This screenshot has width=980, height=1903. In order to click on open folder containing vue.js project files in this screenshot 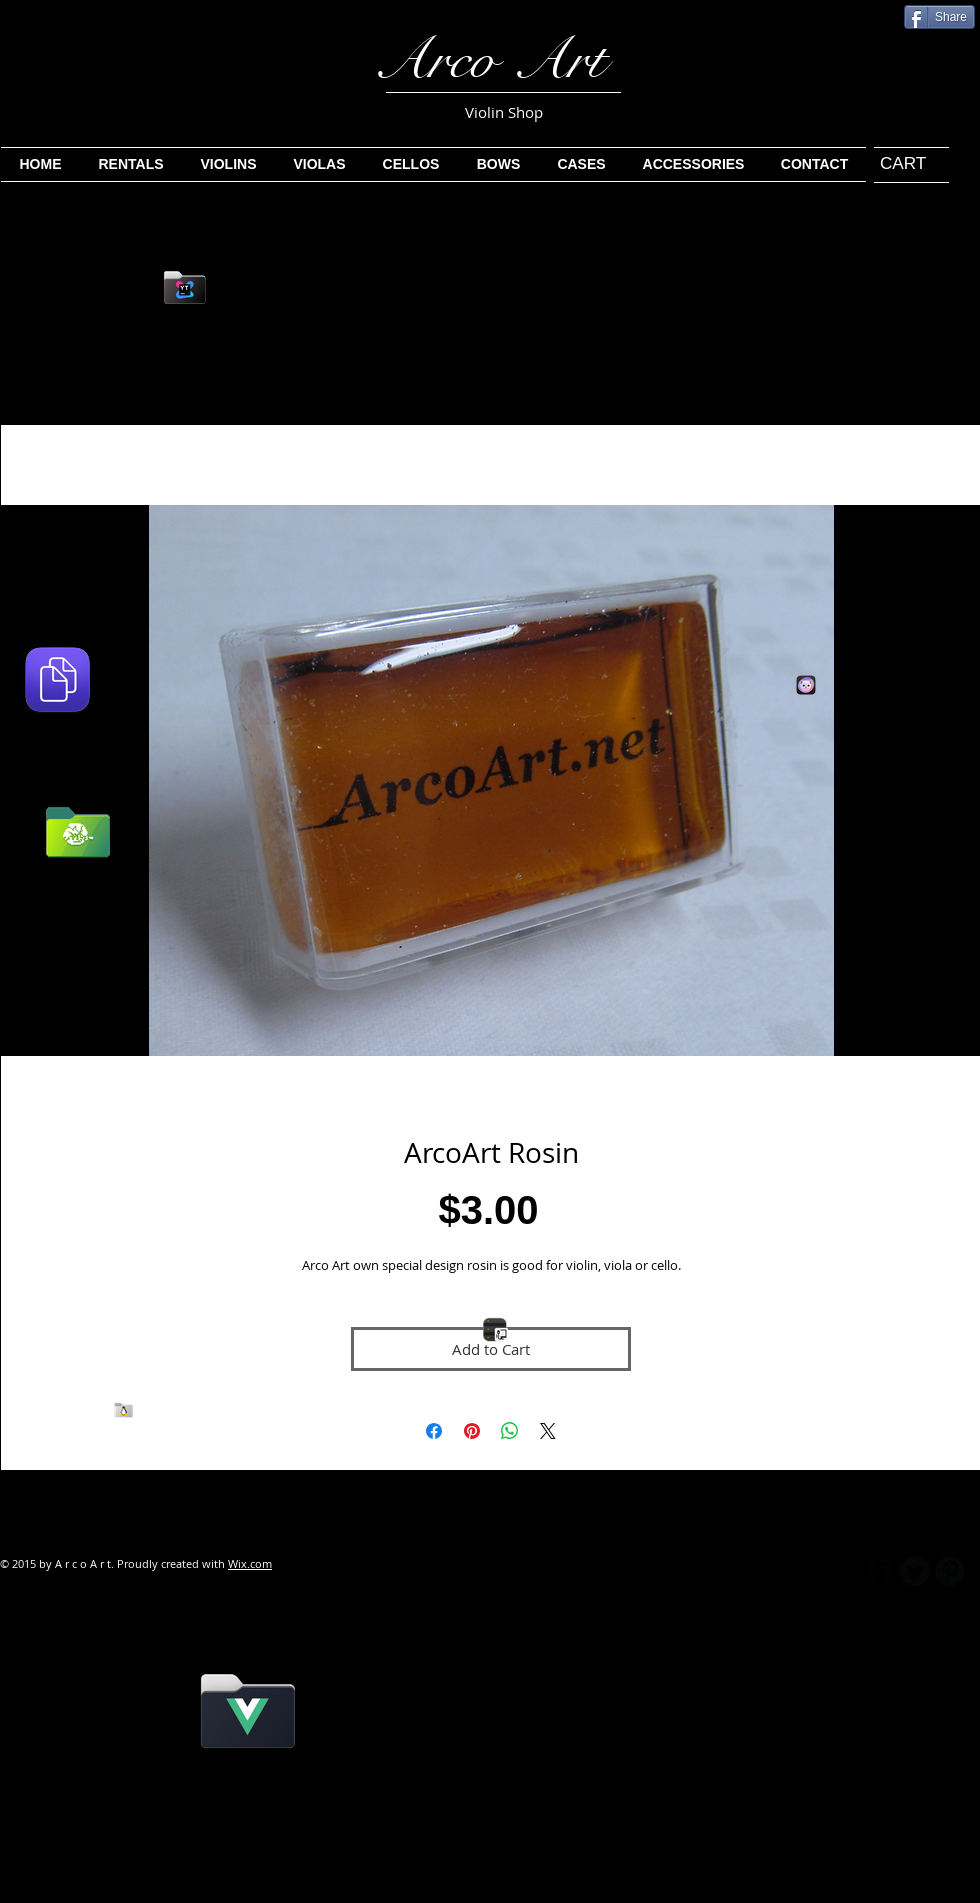, I will do `click(247, 1713)`.